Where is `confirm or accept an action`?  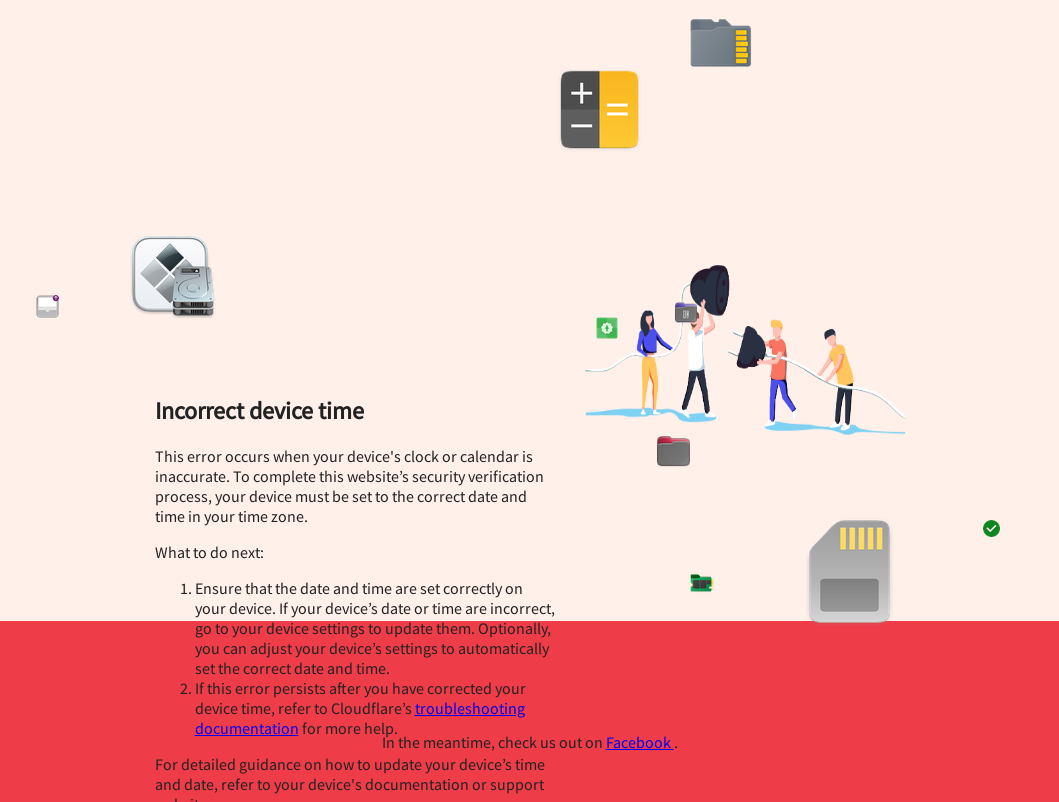 confirm or accept an action is located at coordinates (991, 528).